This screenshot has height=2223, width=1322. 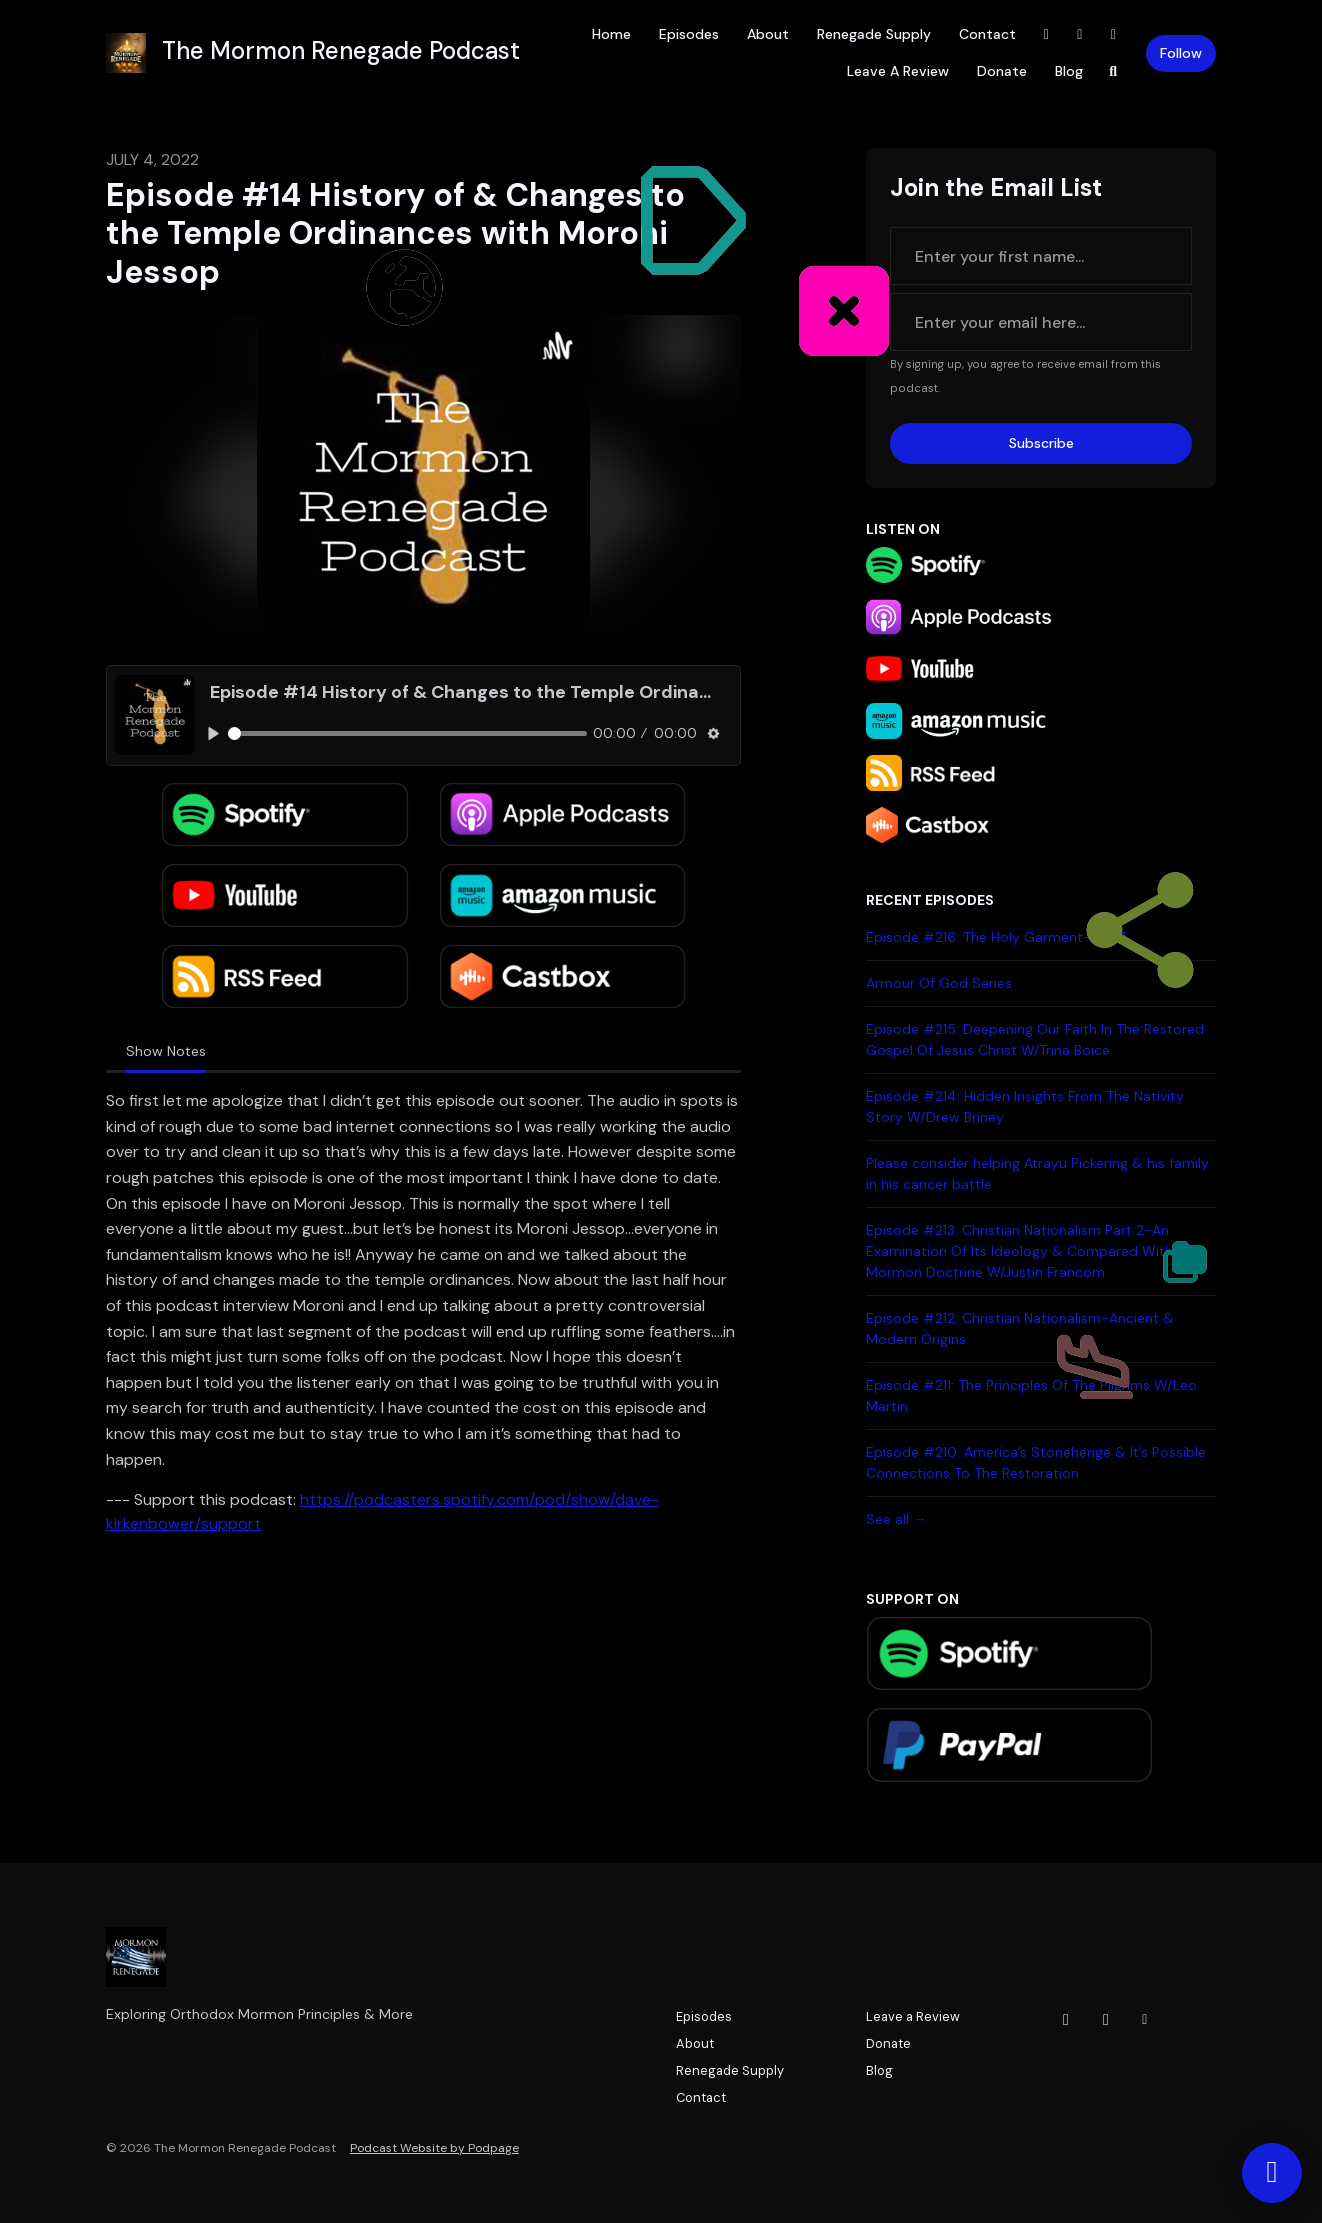 What do you see at coordinates (1140, 930) in the screenshot?
I see `share content to social media` at bounding box center [1140, 930].